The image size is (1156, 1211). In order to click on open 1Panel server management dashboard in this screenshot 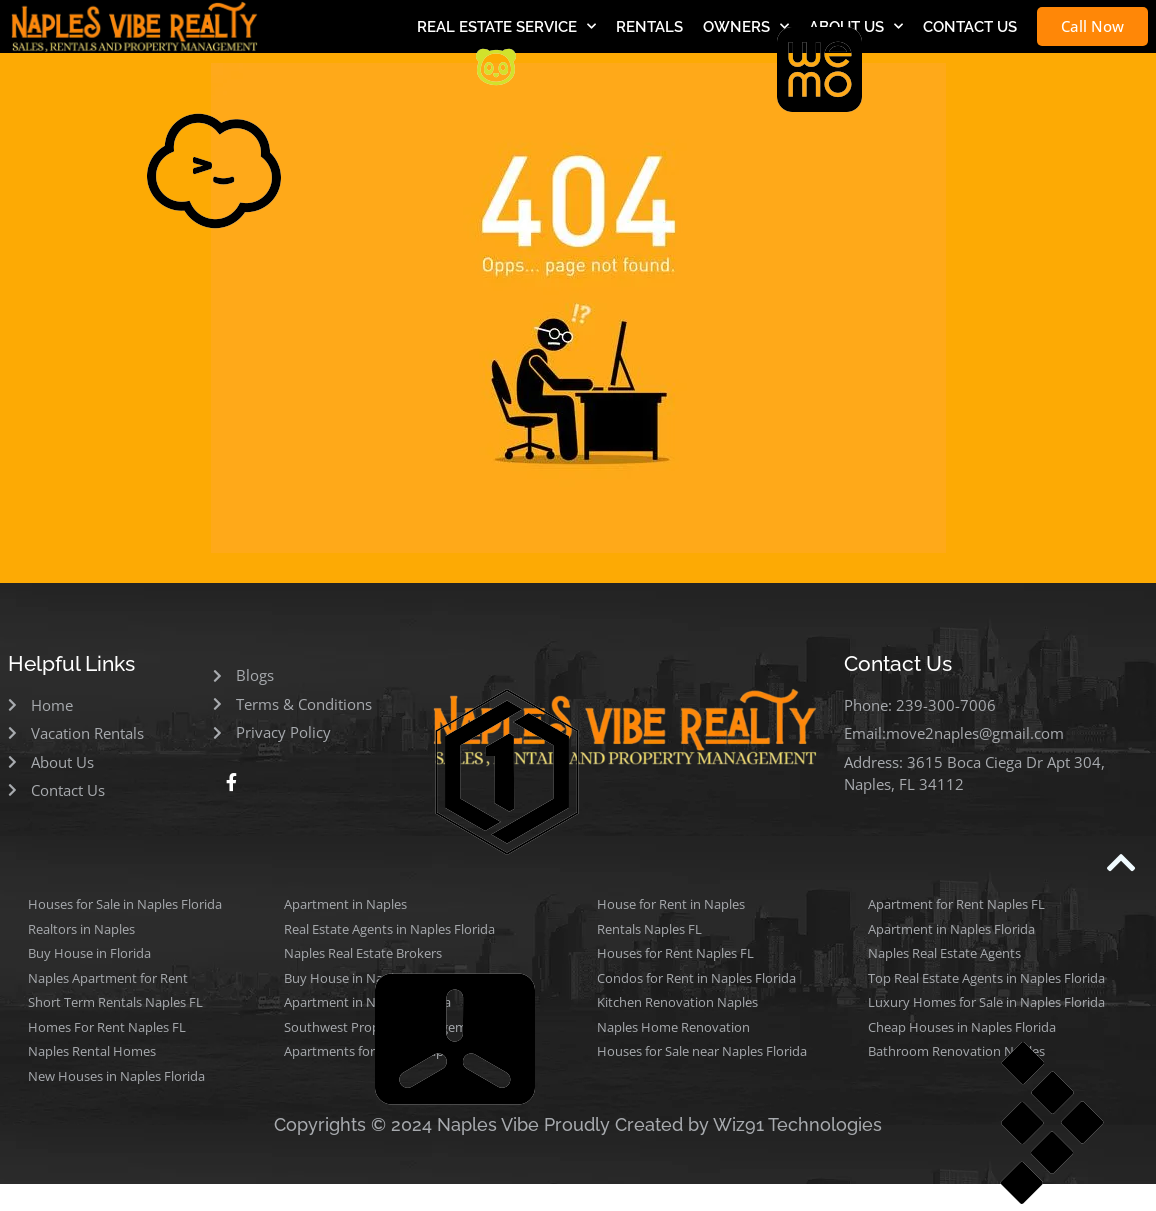, I will do `click(507, 772)`.